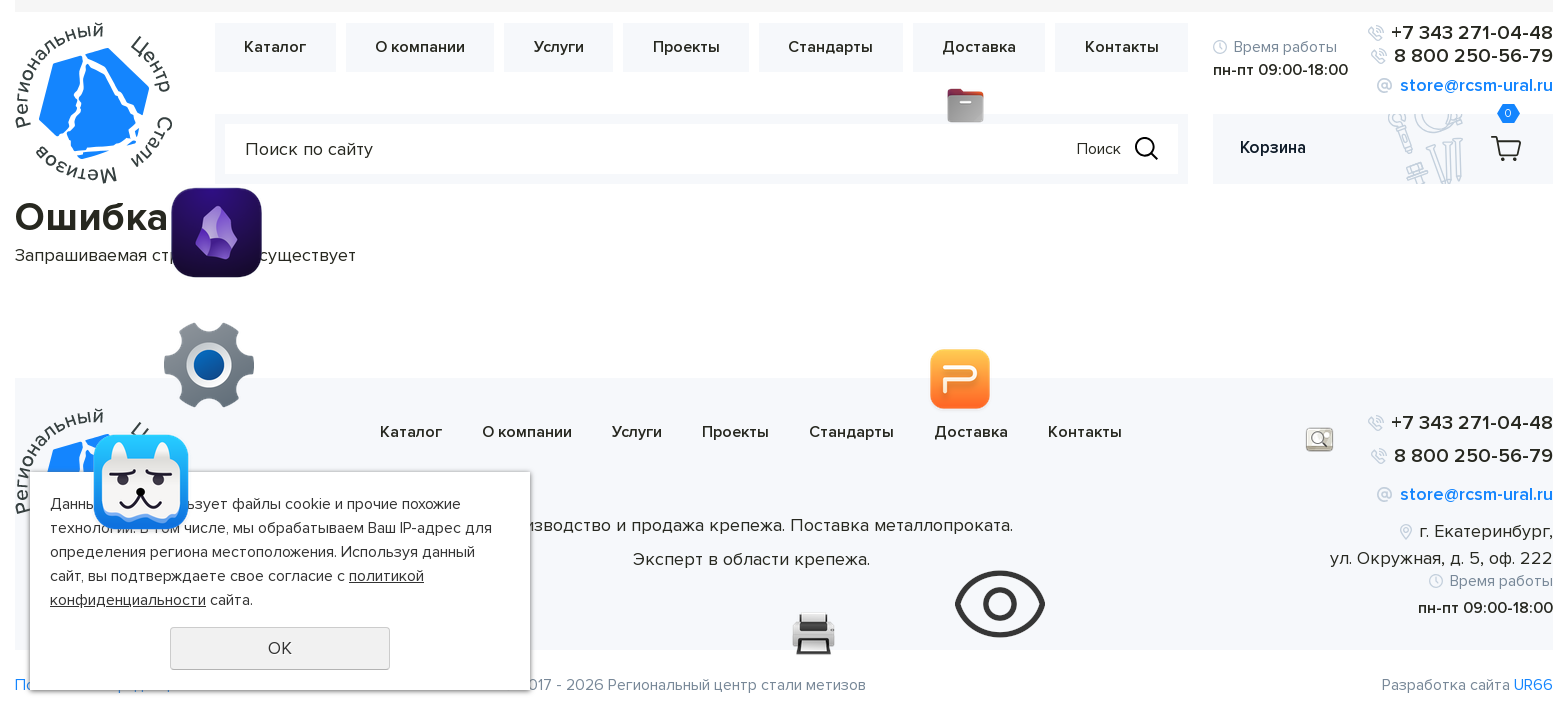 This screenshot has width=1568, height=720. I want to click on open obsidian note-taking app, so click(216, 232).